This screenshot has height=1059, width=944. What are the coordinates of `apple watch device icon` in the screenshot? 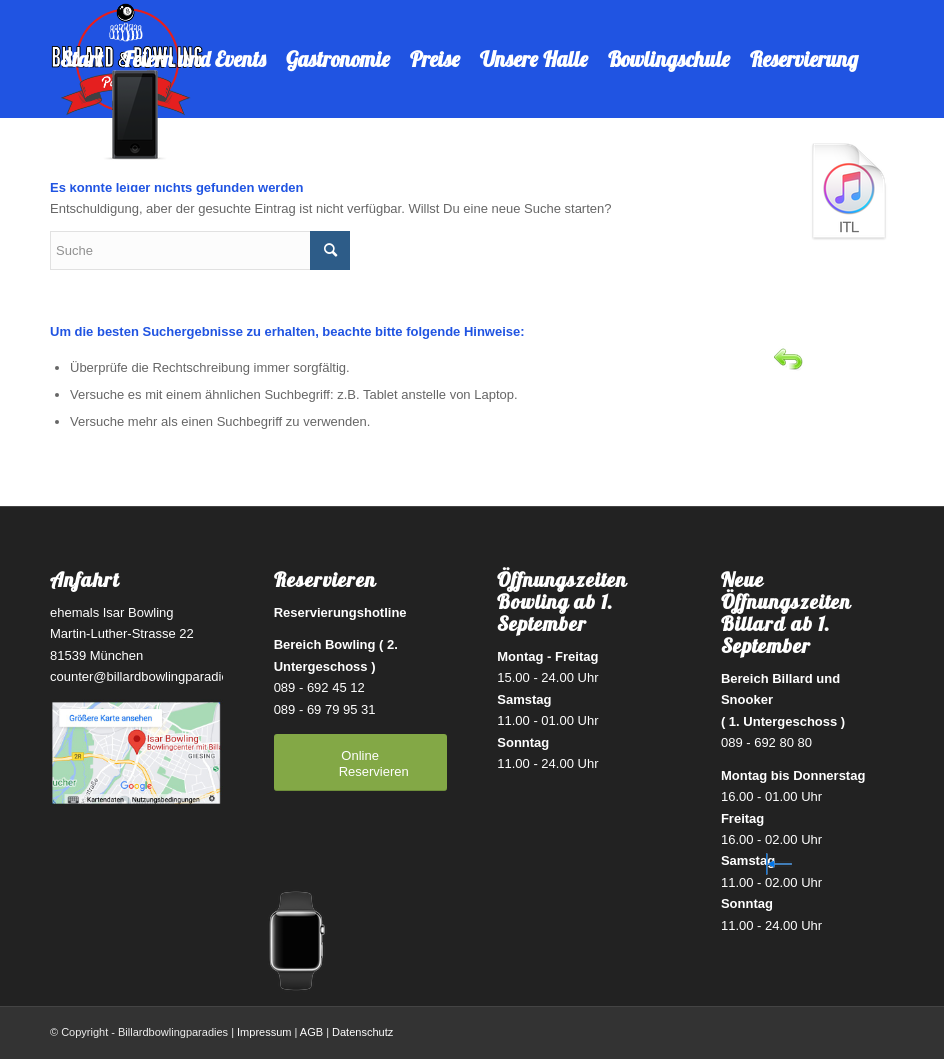 It's located at (296, 941).